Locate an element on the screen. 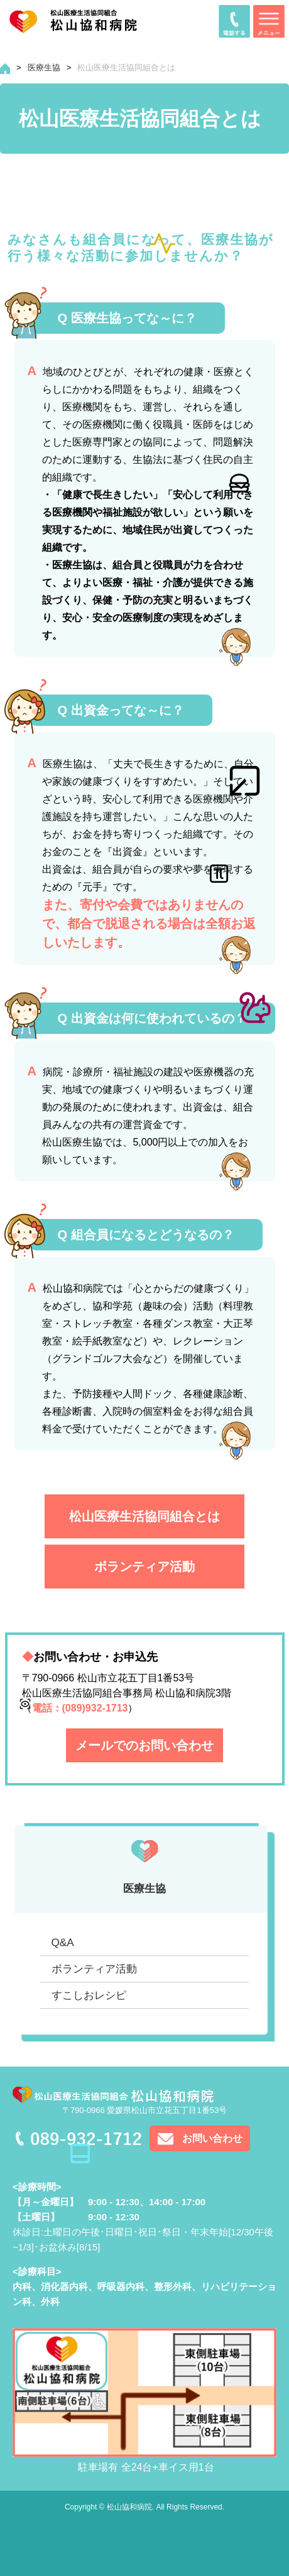  access nature or wildlife-related content is located at coordinates (255, 1008).